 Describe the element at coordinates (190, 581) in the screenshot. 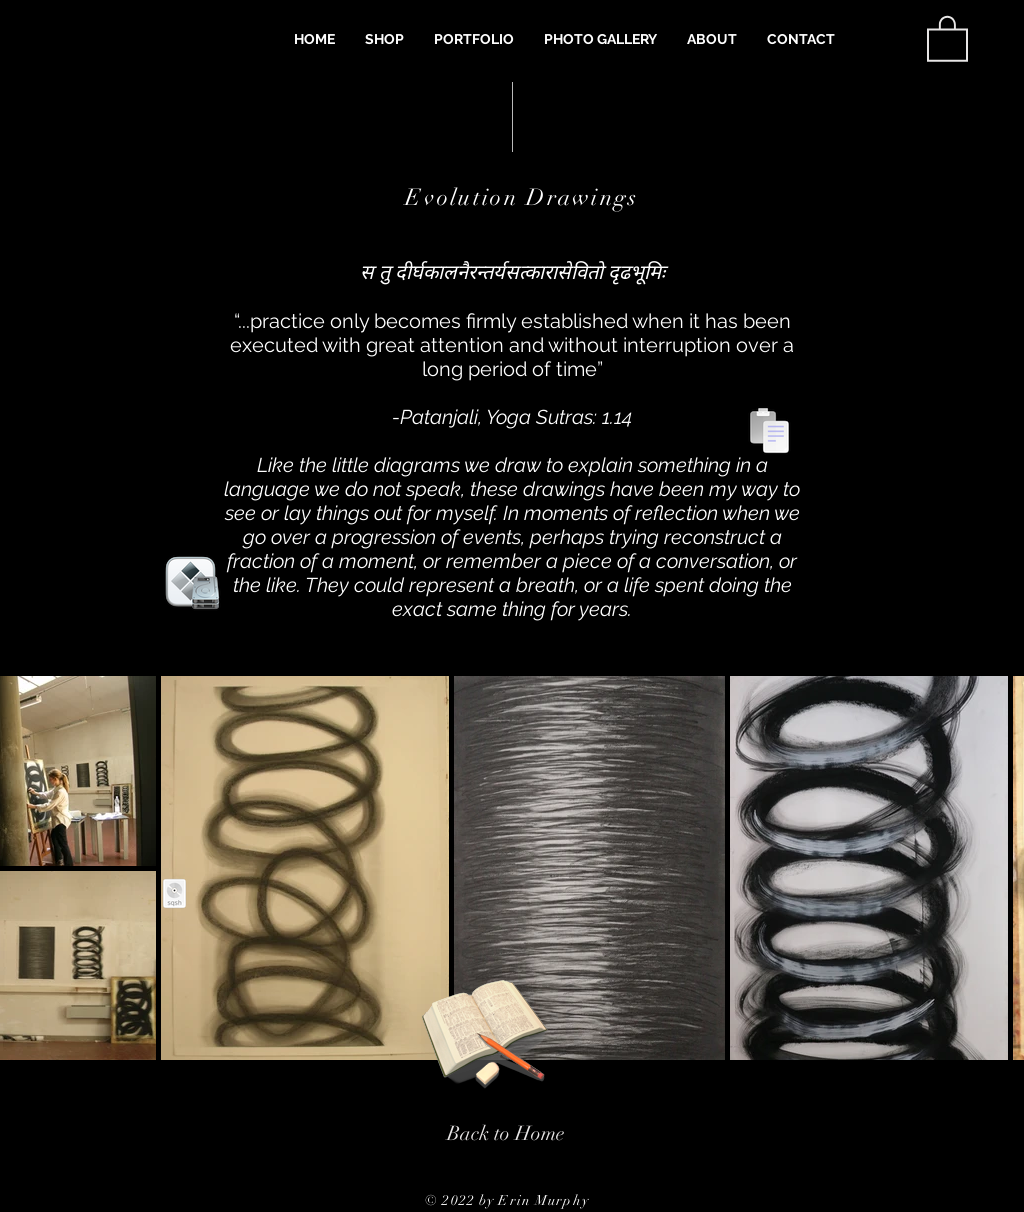

I see `launch boot camp assistant to install windows on your mac` at that location.